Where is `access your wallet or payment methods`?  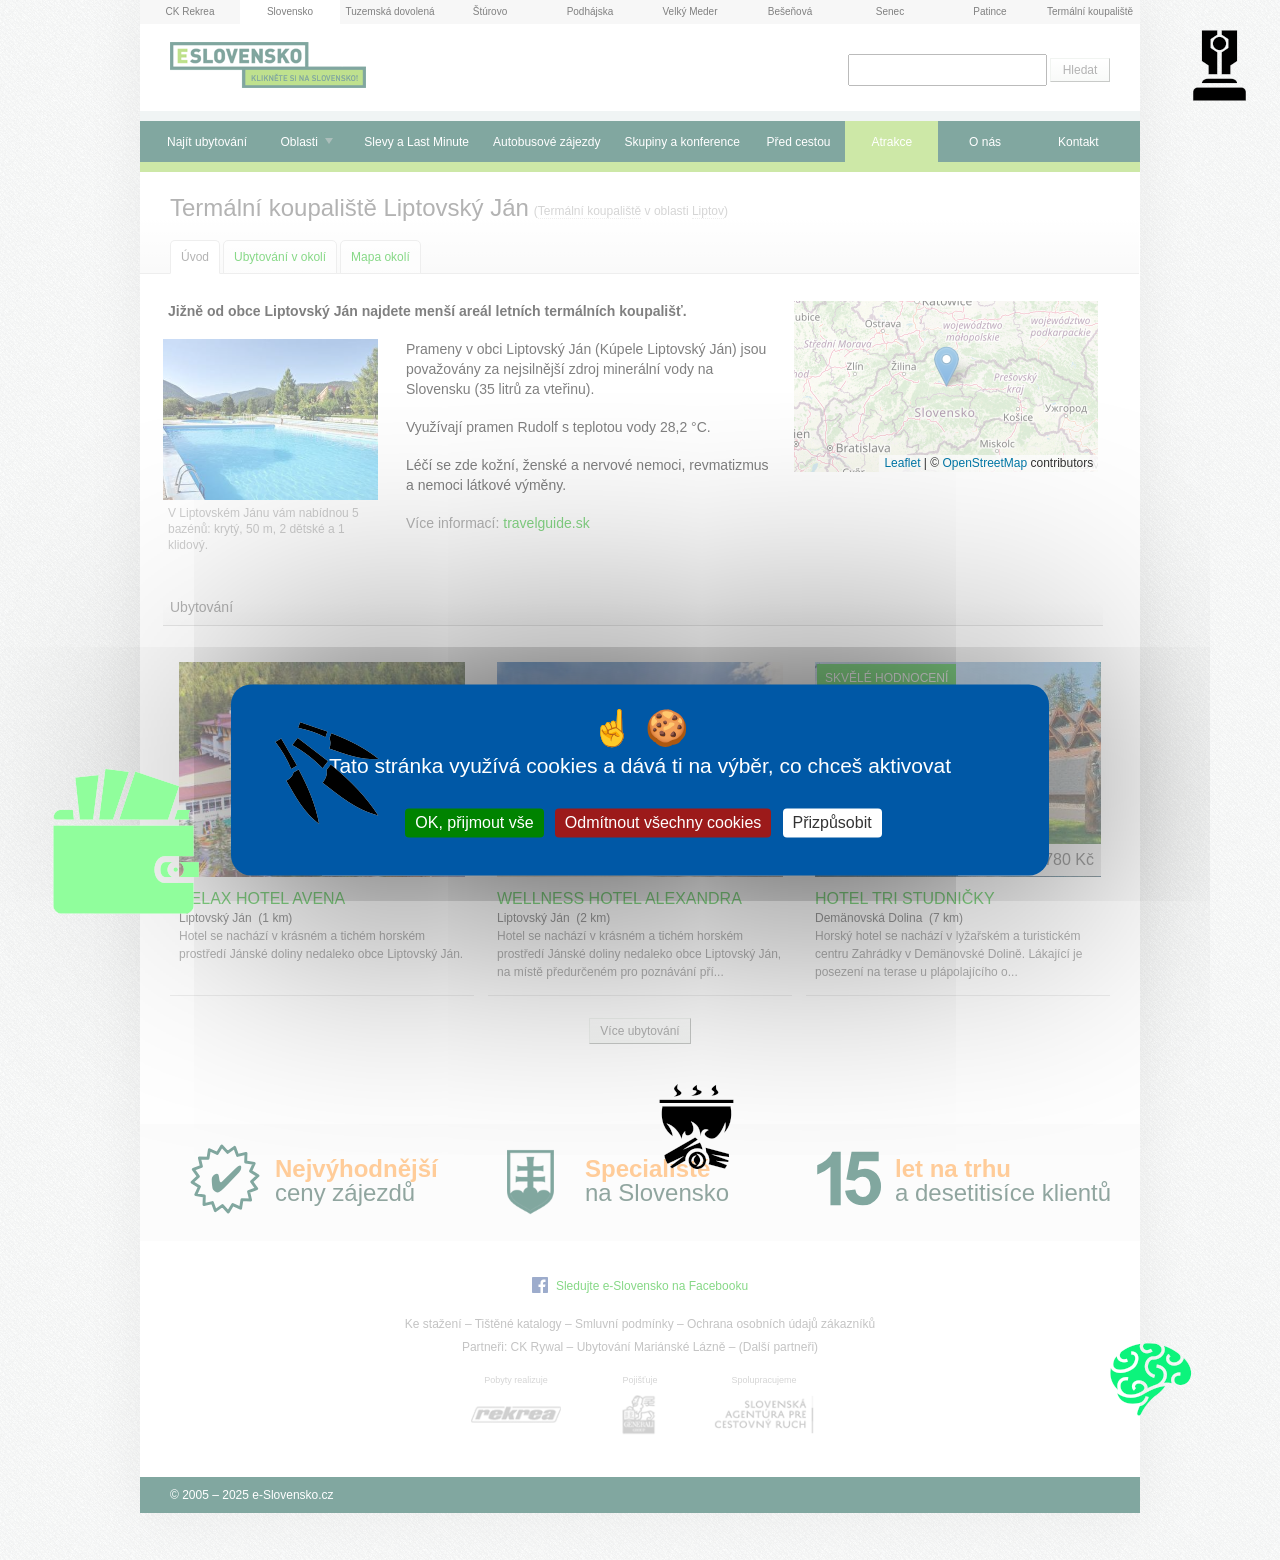
access your wallet or payment methods is located at coordinates (123, 843).